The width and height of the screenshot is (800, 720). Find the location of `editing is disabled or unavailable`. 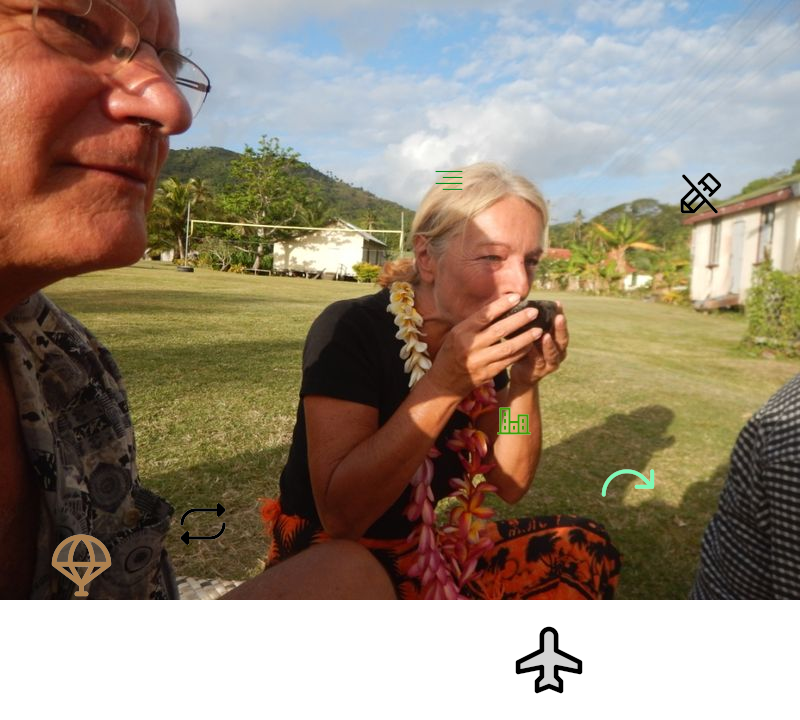

editing is disabled or unavailable is located at coordinates (700, 194).